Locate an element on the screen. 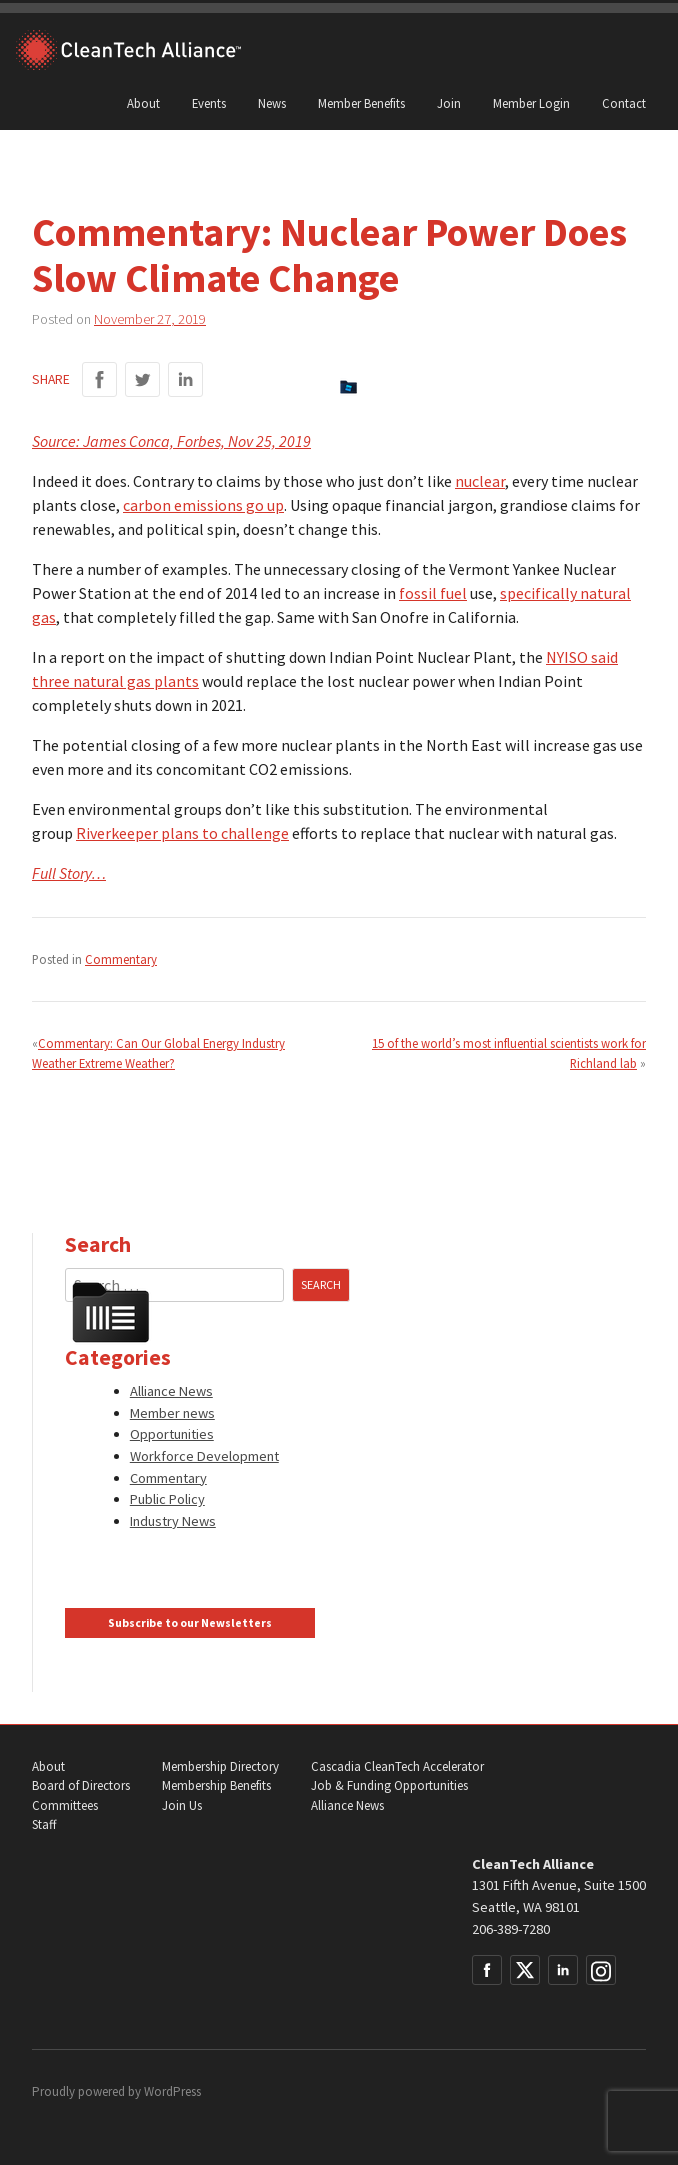 The image size is (678, 2165). open your Ableton Live projects folder is located at coordinates (110, 1314).